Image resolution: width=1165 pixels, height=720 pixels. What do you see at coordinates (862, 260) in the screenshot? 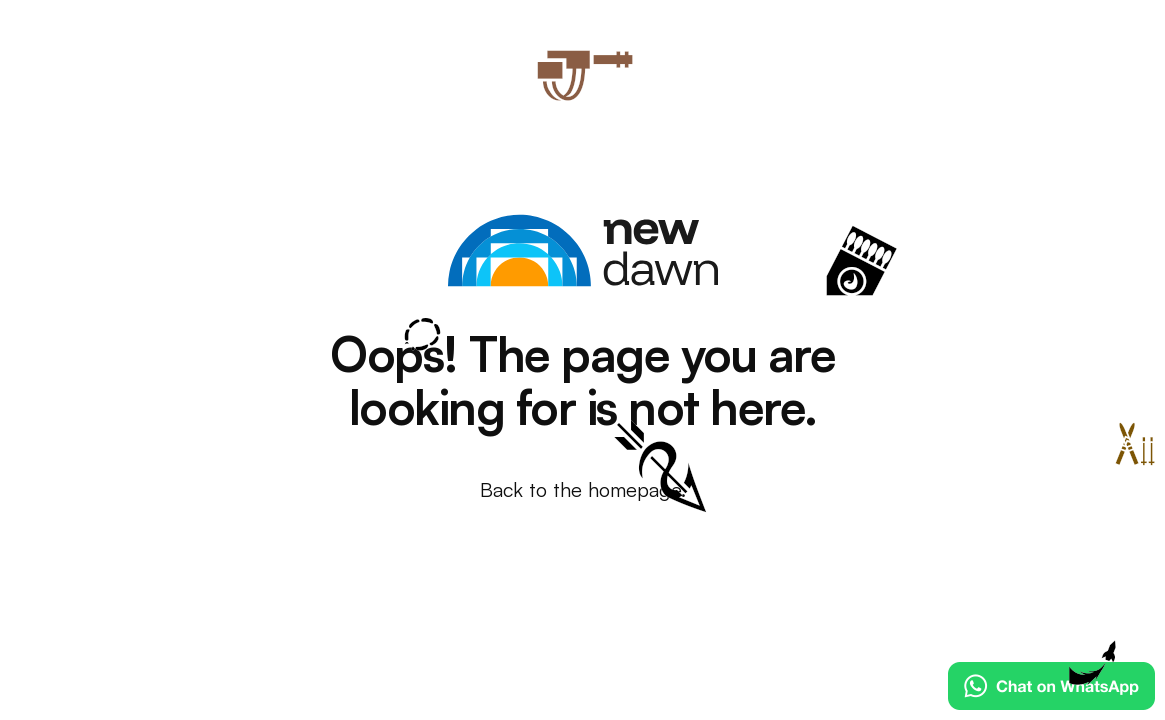
I see `fire or flame-related tools in a survival game` at bounding box center [862, 260].